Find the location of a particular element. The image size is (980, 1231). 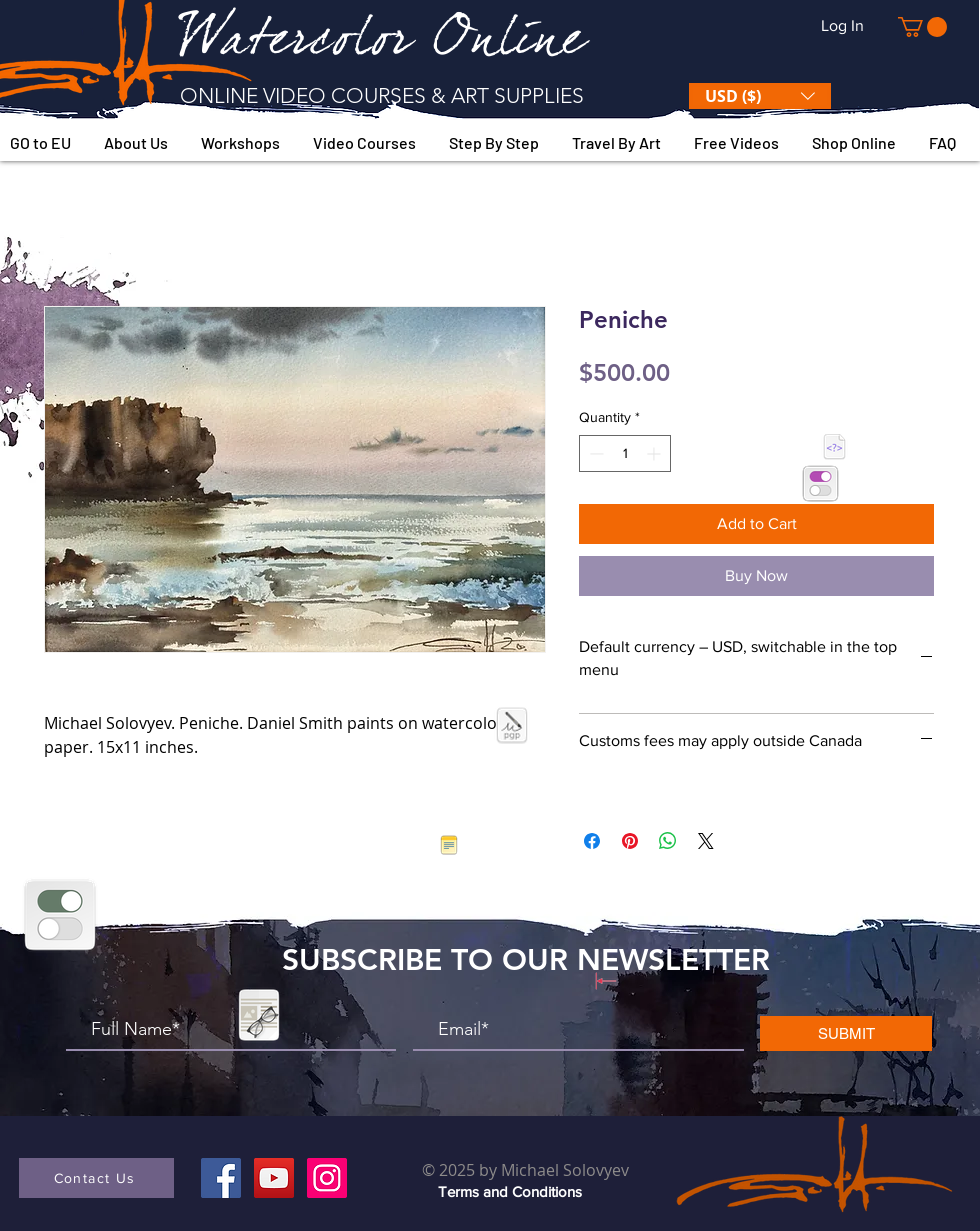

open a php source code file is located at coordinates (834, 446).